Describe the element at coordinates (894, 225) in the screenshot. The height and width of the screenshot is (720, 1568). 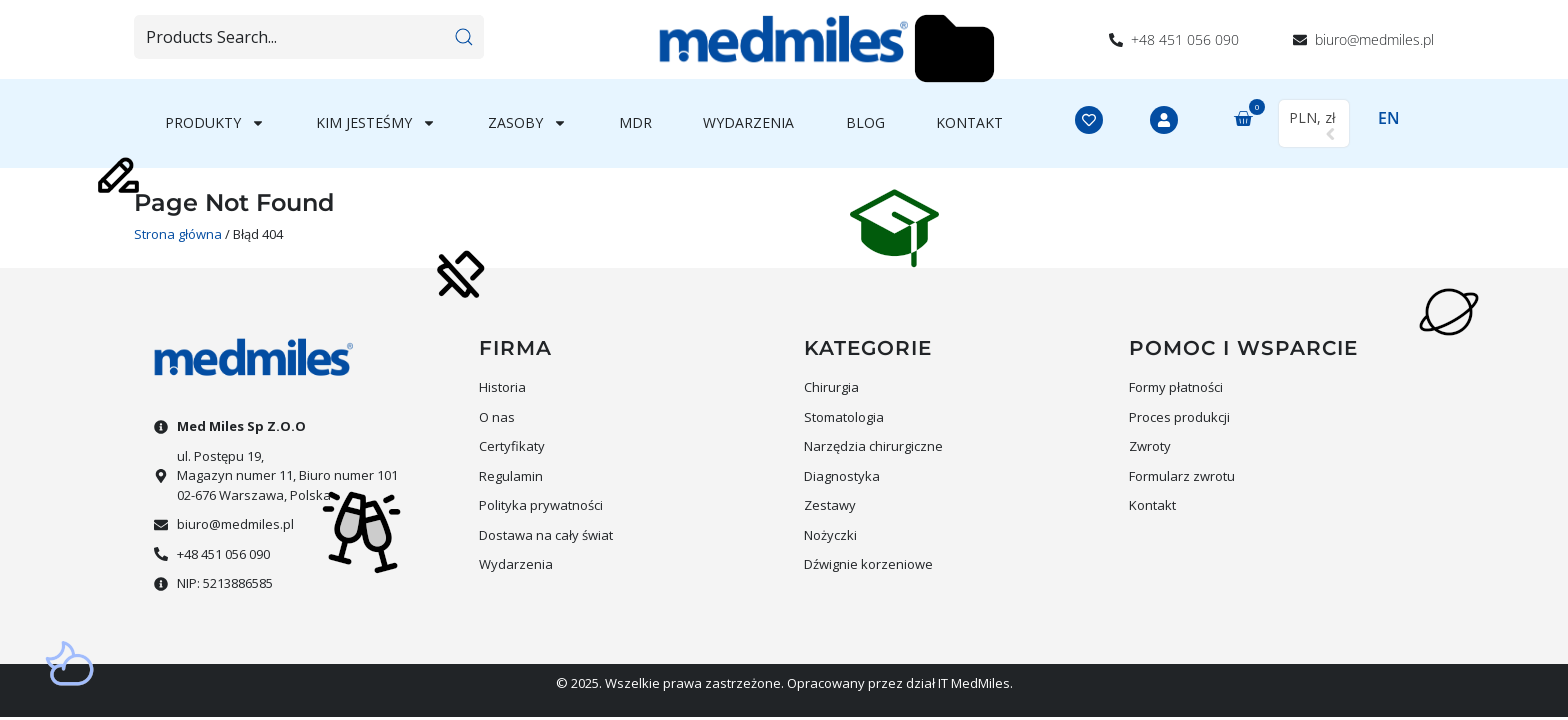
I see `access education or learning features` at that location.